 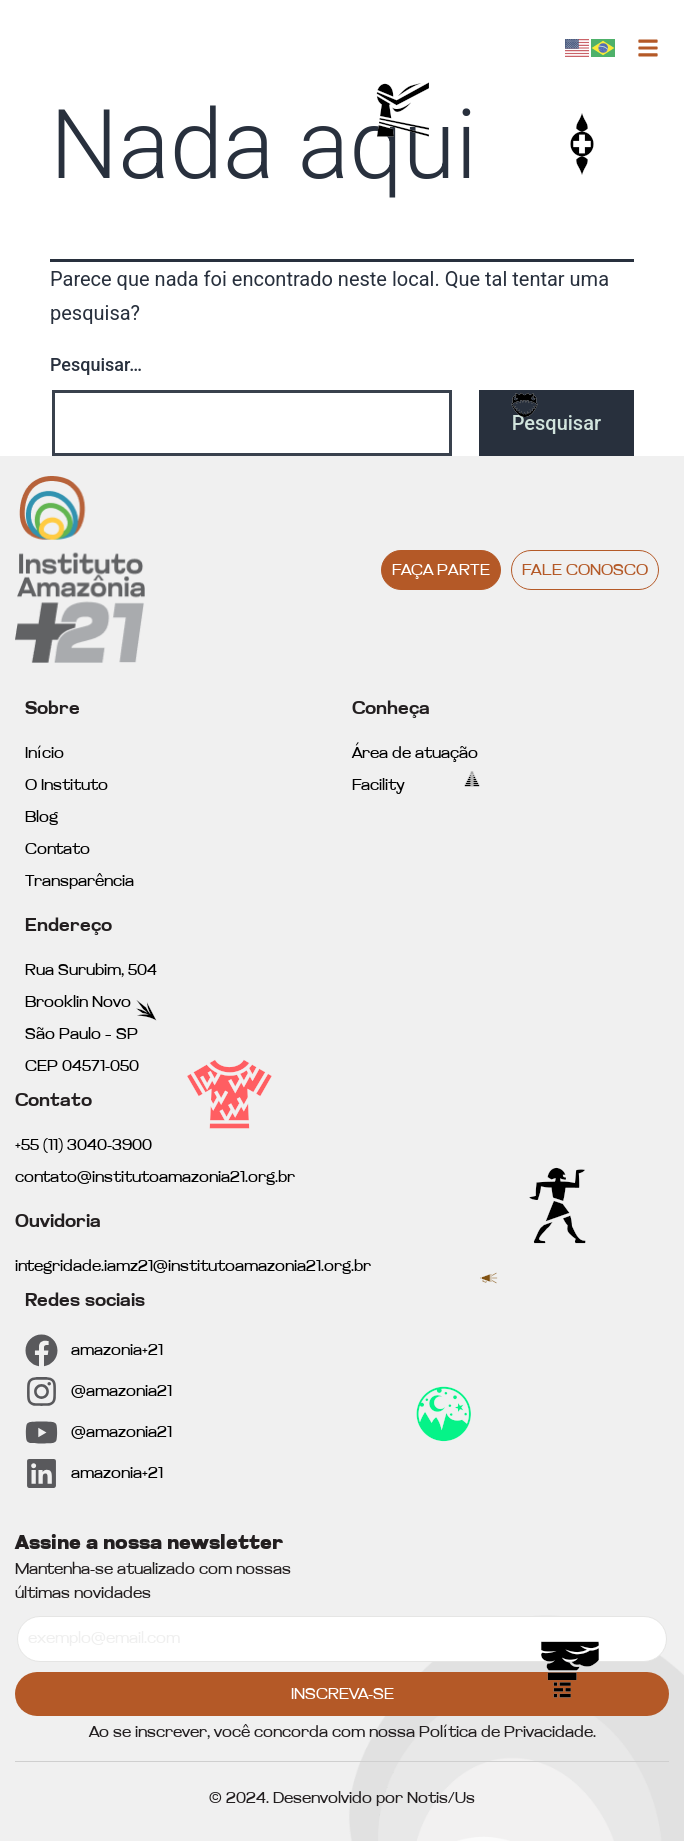 I want to click on explore ancient civilizations or history content, so click(x=472, y=779).